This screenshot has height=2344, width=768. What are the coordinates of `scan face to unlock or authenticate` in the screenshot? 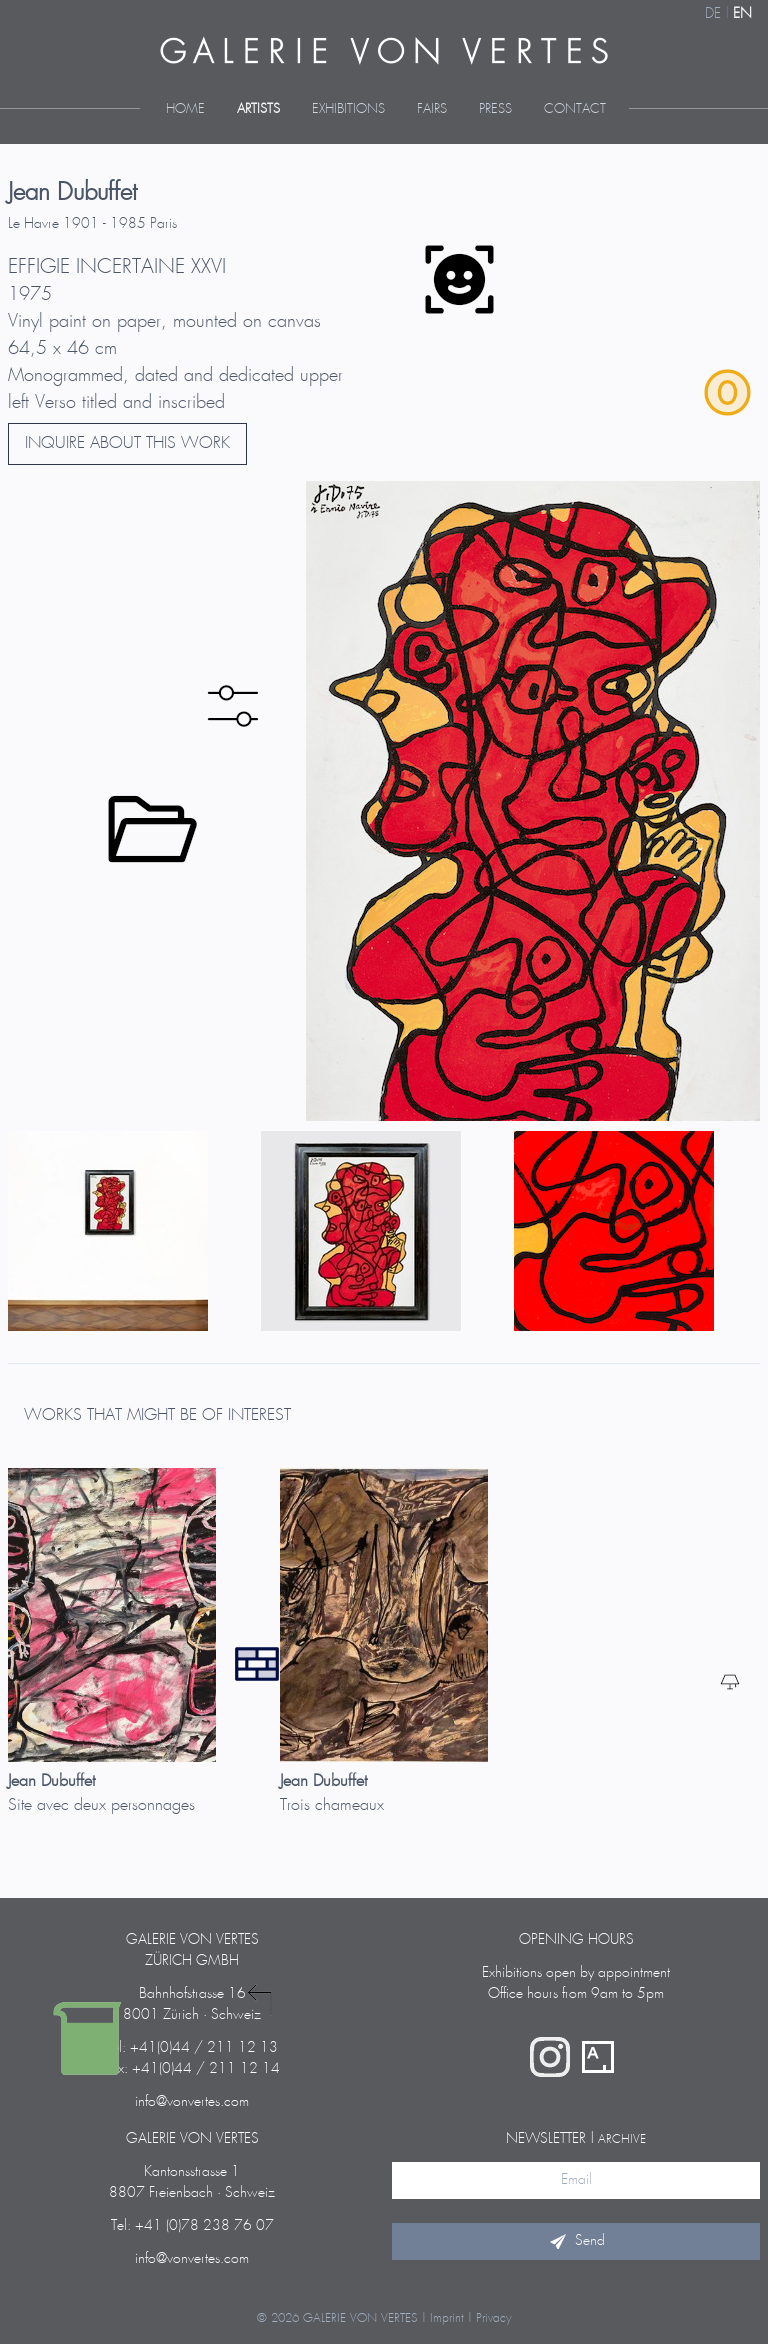 It's located at (459, 279).